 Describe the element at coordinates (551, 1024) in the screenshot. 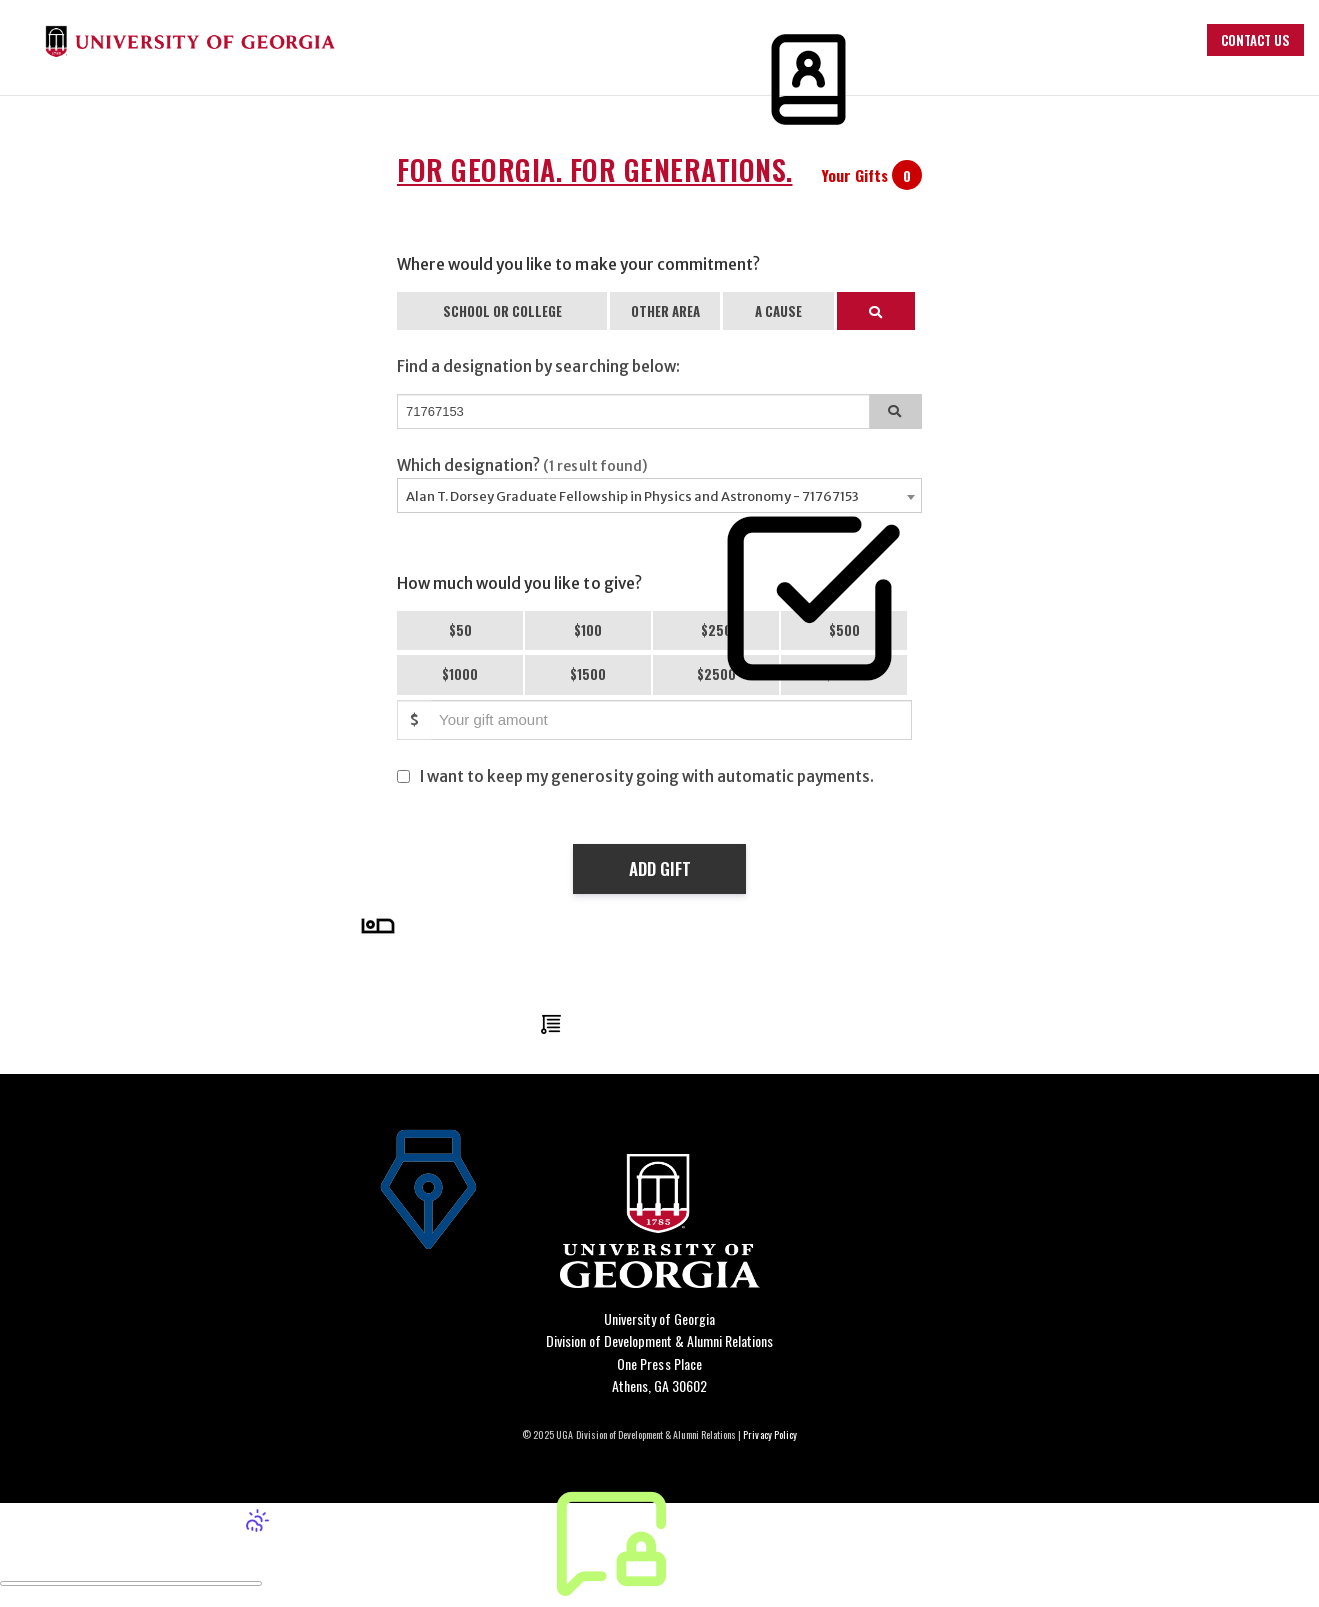

I see `adjust window blinds or shades` at that location.